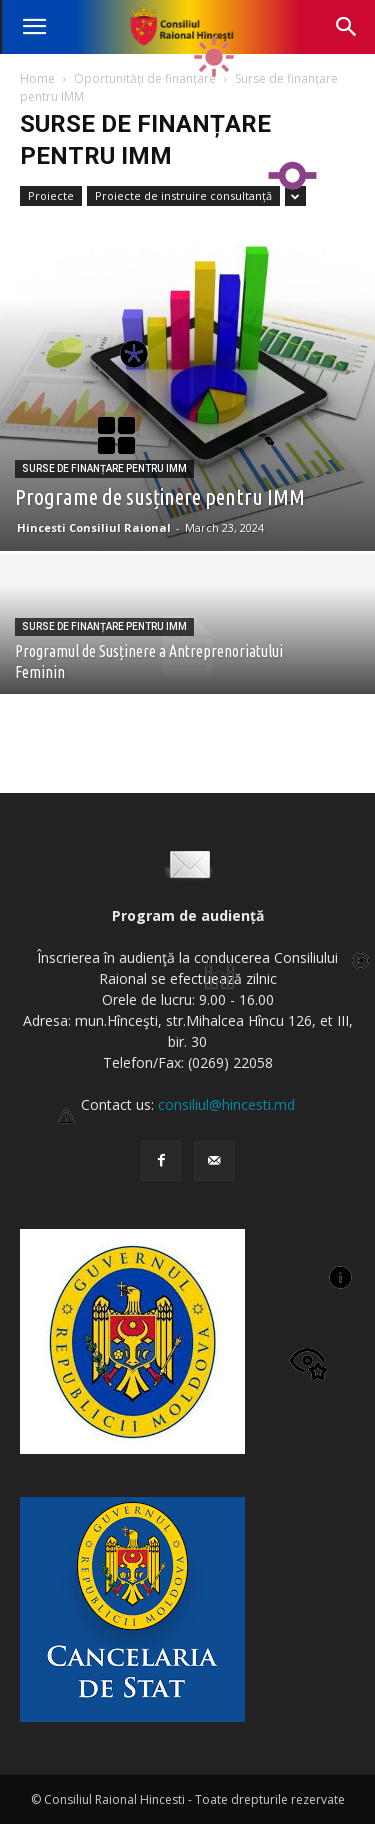 This screenshot has height=1824, width=375. I want to click on toggle light mode or bright display, so click(214, 57).